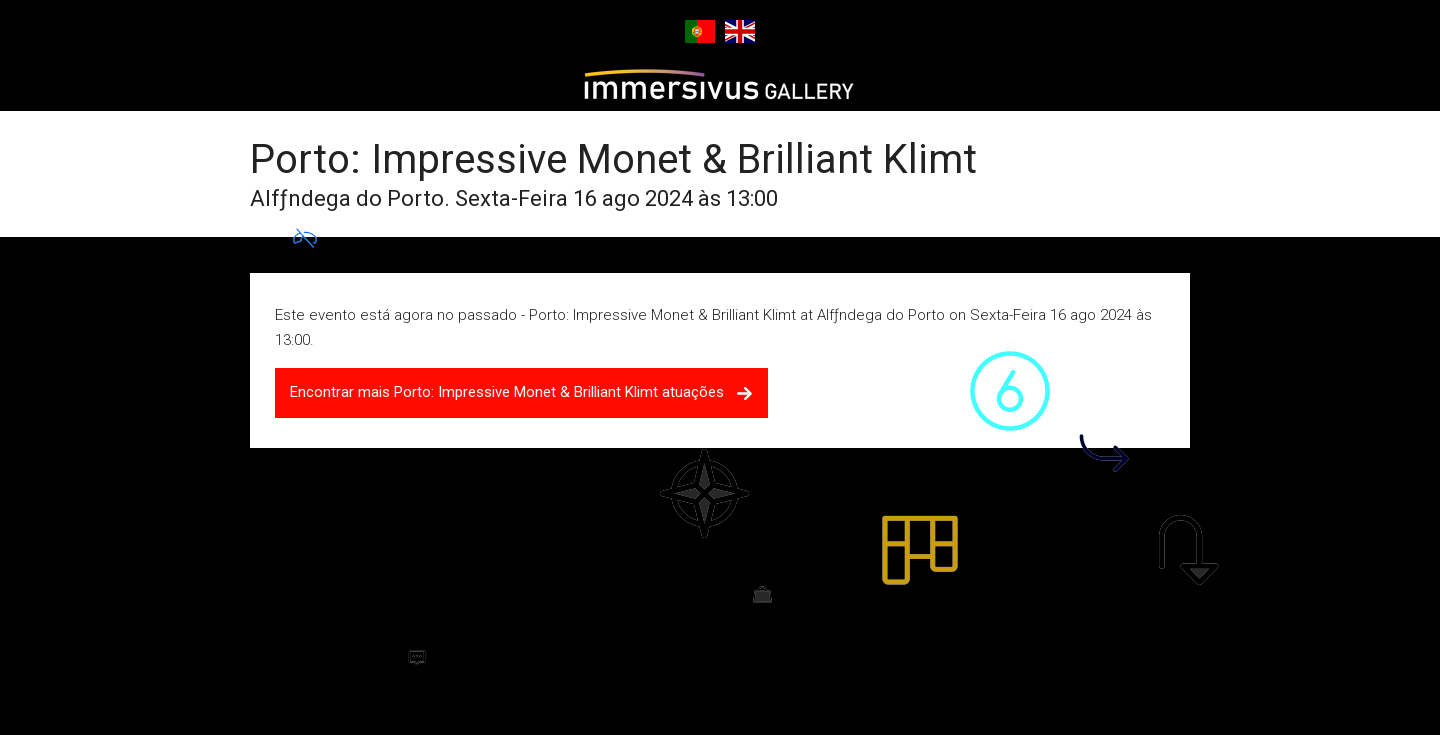  Describe the element at coordinates (762, 595) in the screenshot. I see `view your shopping bag` at that location.